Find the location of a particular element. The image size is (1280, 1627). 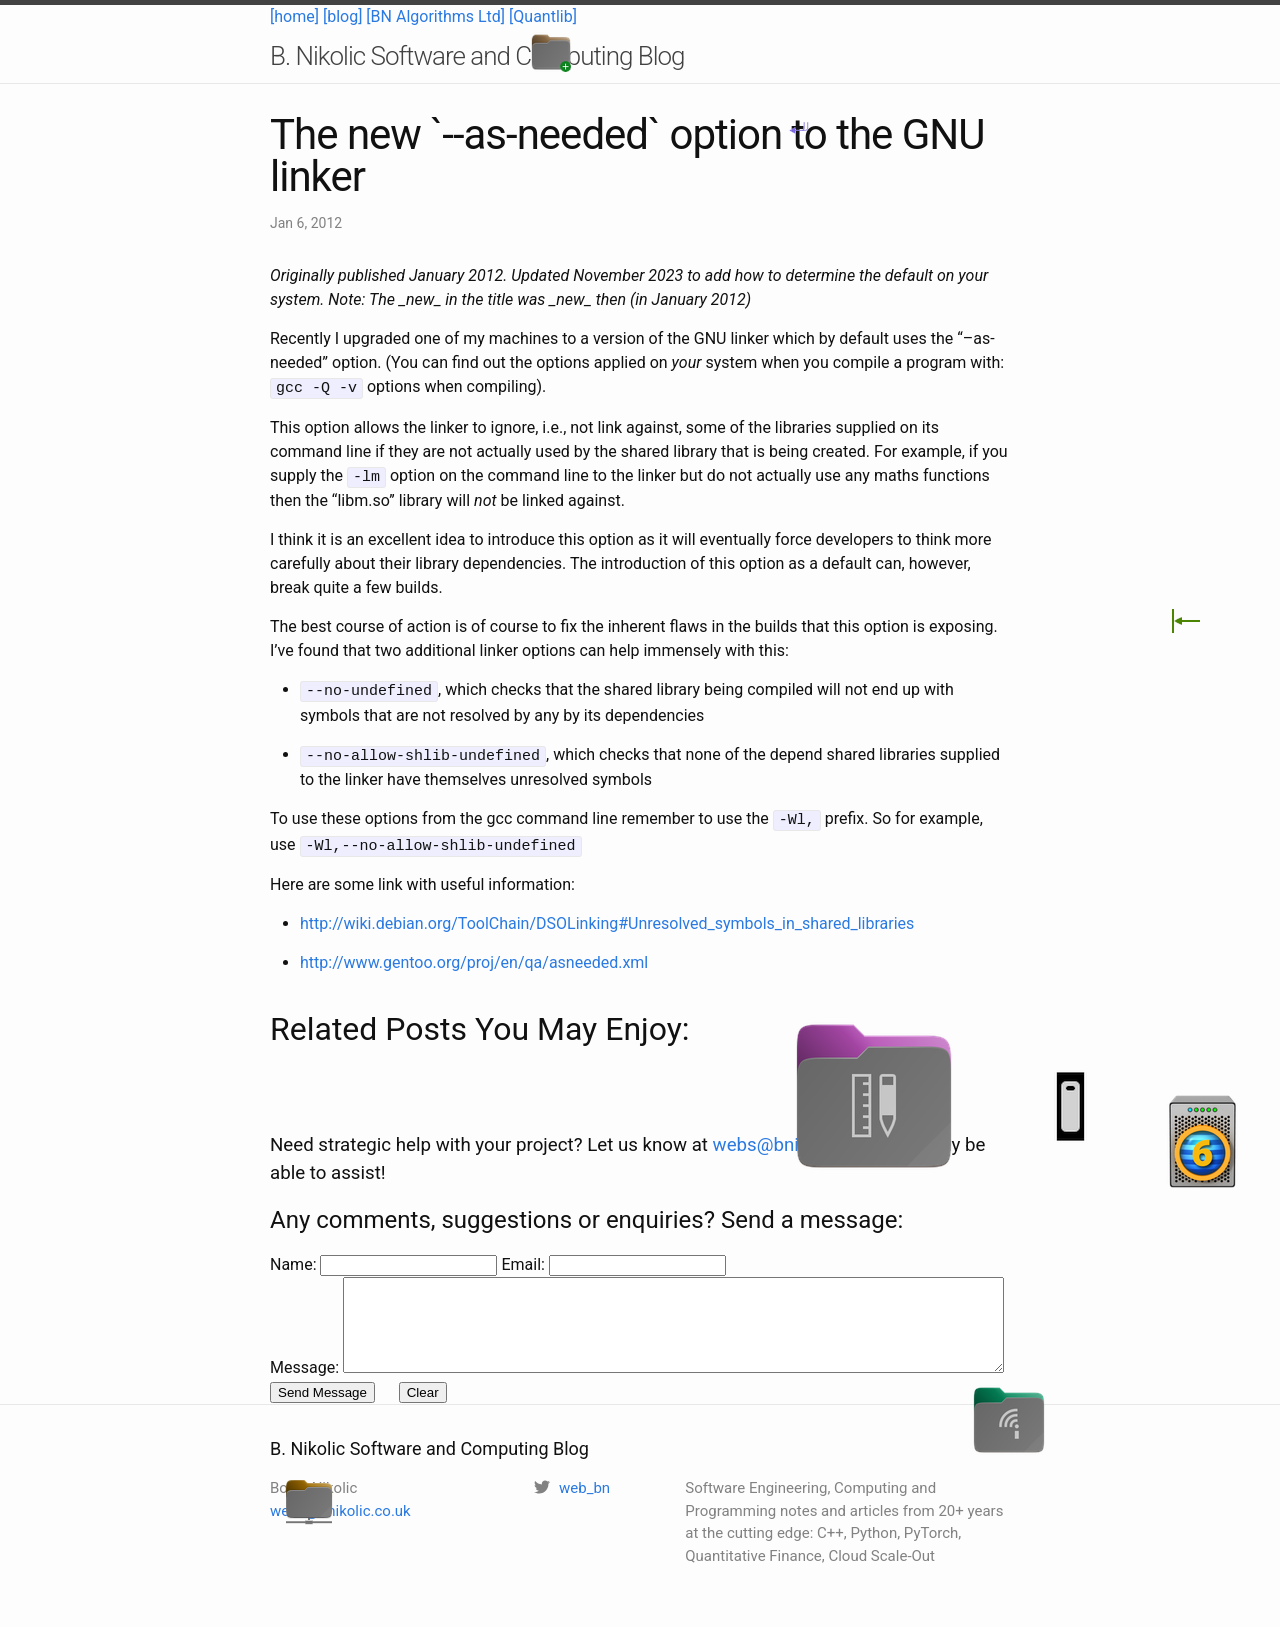

open templates folder is located at coordinates (874, 1096).